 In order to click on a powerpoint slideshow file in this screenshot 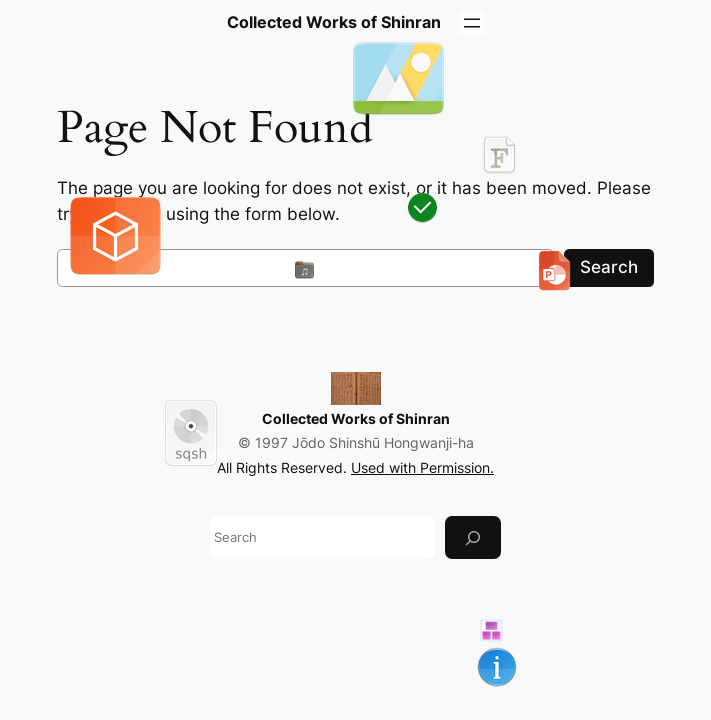, I will do `click(554, 270)`.